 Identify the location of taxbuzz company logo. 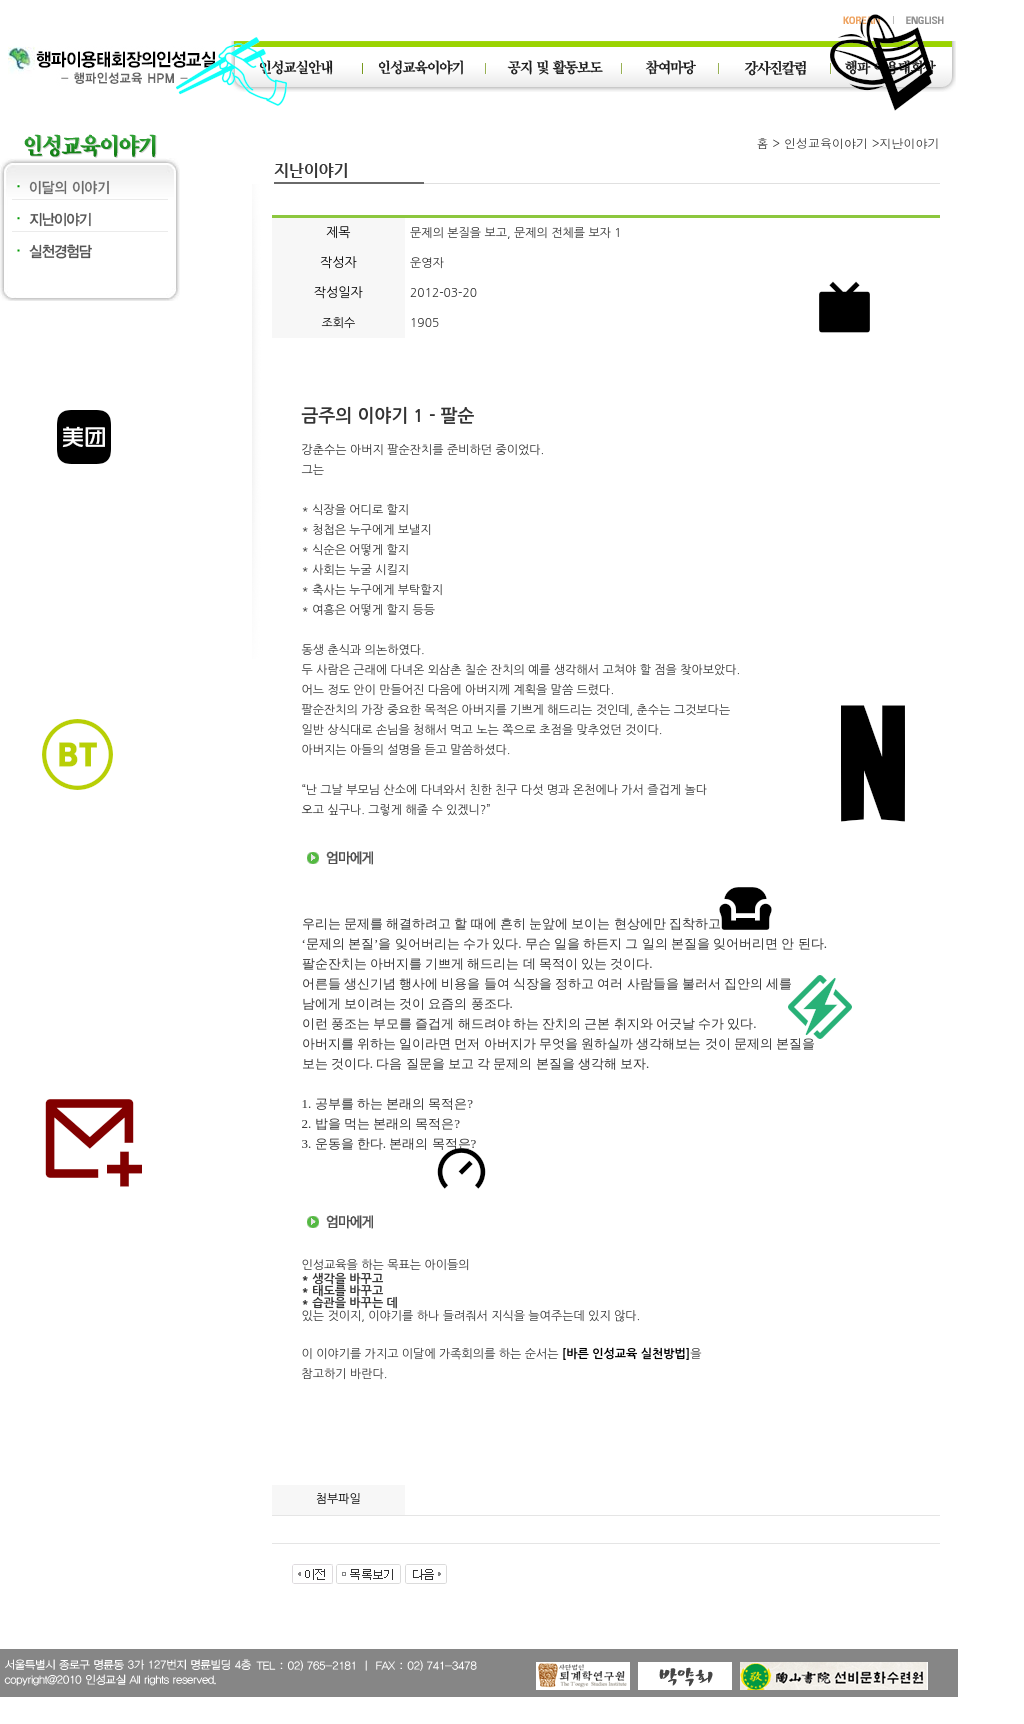
(881, 62).